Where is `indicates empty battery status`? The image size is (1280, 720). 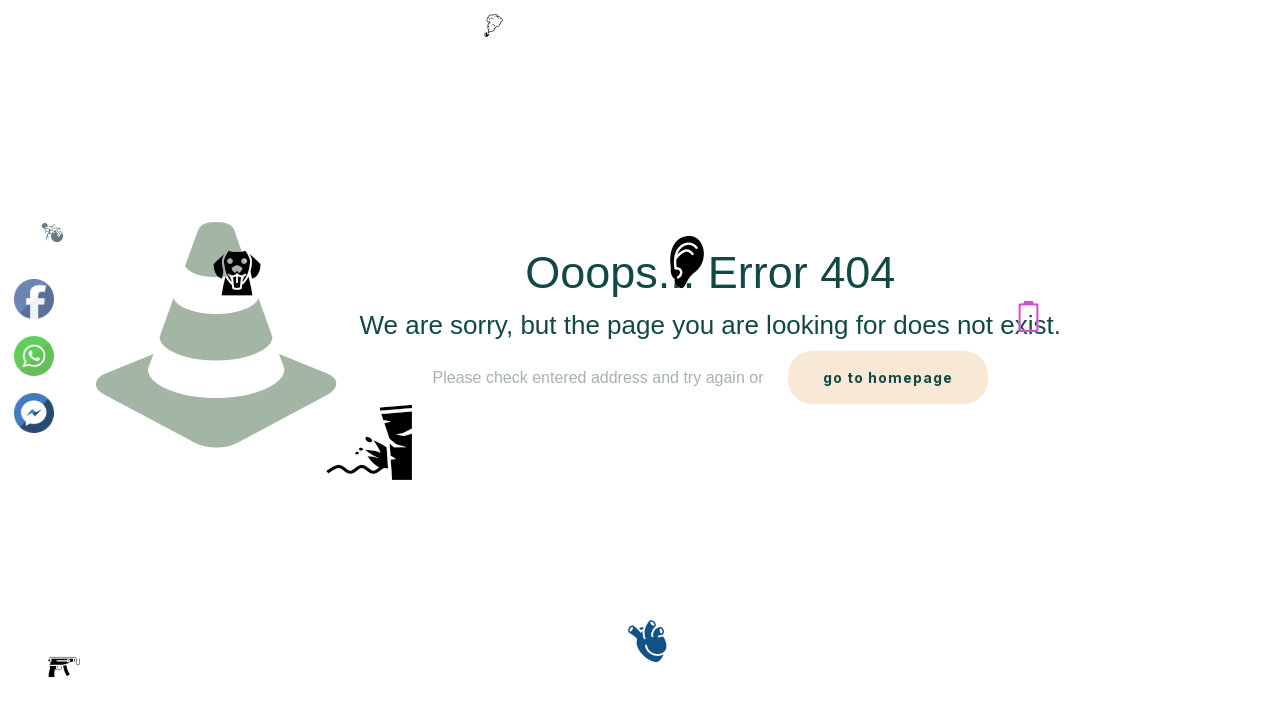
indicates empty battery status is located at coordinates (1028, 316).